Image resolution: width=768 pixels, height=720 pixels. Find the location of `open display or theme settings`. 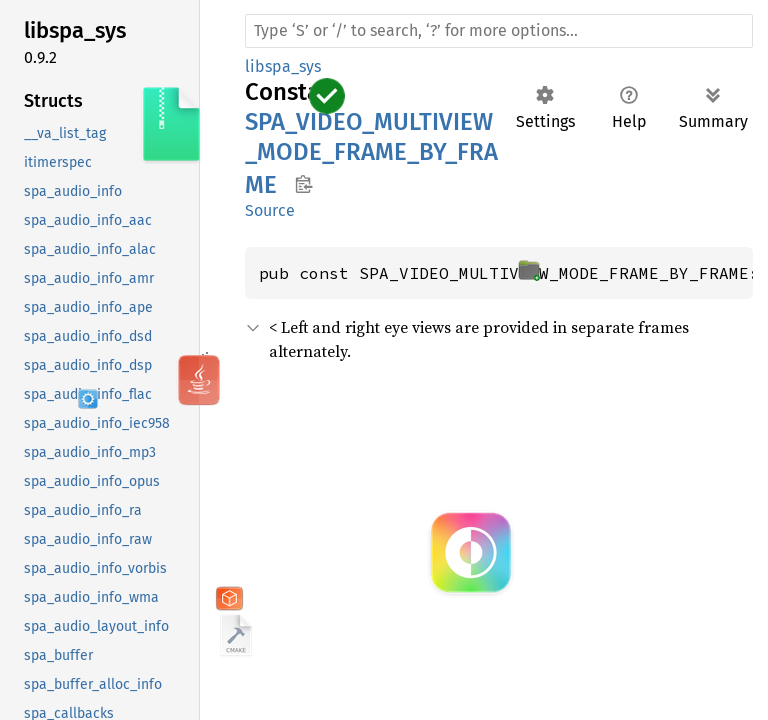

open display or theme settings is located at coordinates (471, 554).